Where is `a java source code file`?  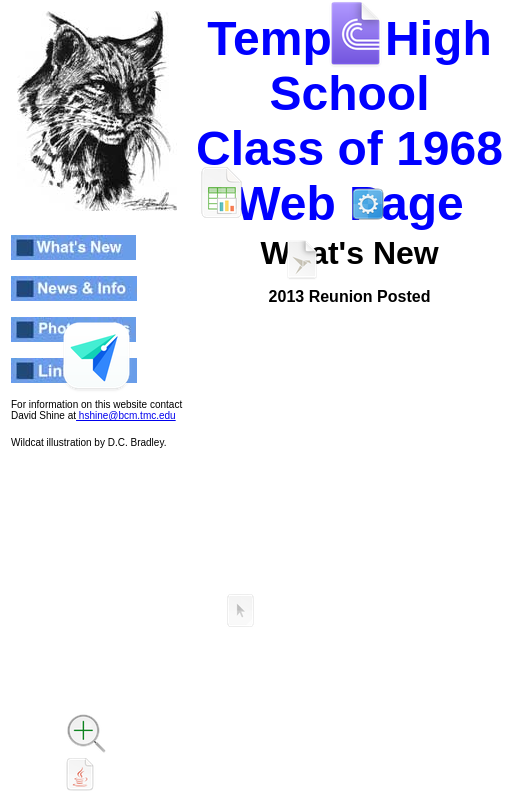
a java source code file is located at coordinates (80, 774).